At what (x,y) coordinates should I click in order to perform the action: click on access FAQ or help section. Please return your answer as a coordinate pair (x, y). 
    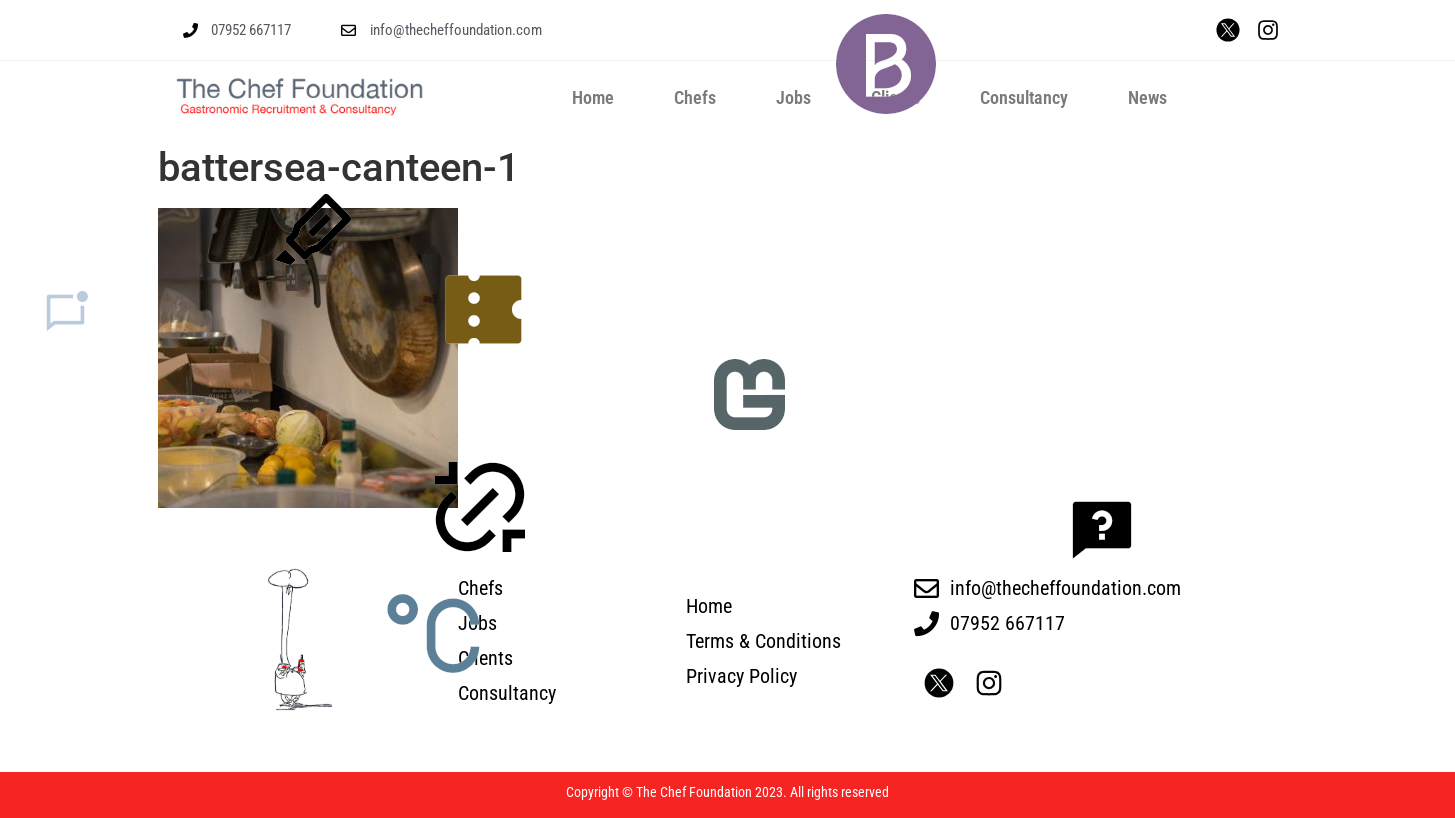
    Looking at the image, I should click on (1102, 528).